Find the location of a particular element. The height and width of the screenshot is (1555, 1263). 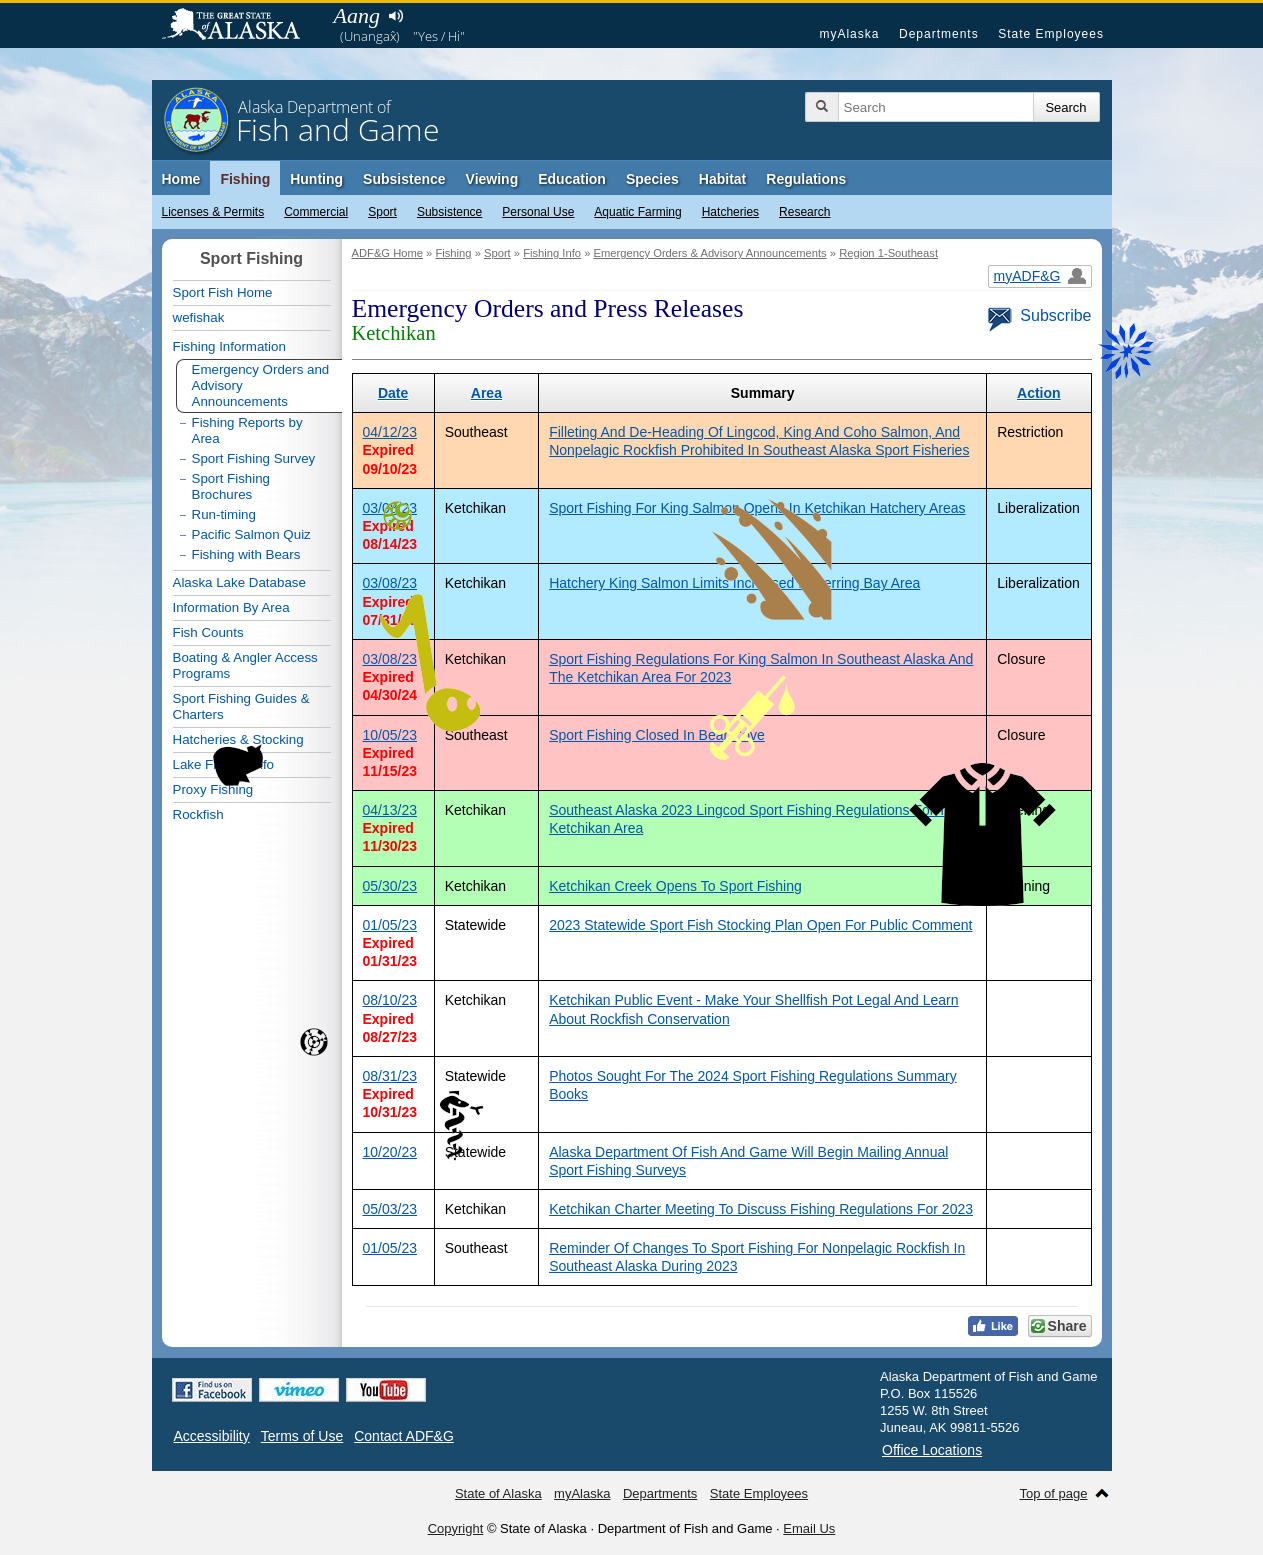

indicates a medical test or blood sample is located at coordinates (752, 717).